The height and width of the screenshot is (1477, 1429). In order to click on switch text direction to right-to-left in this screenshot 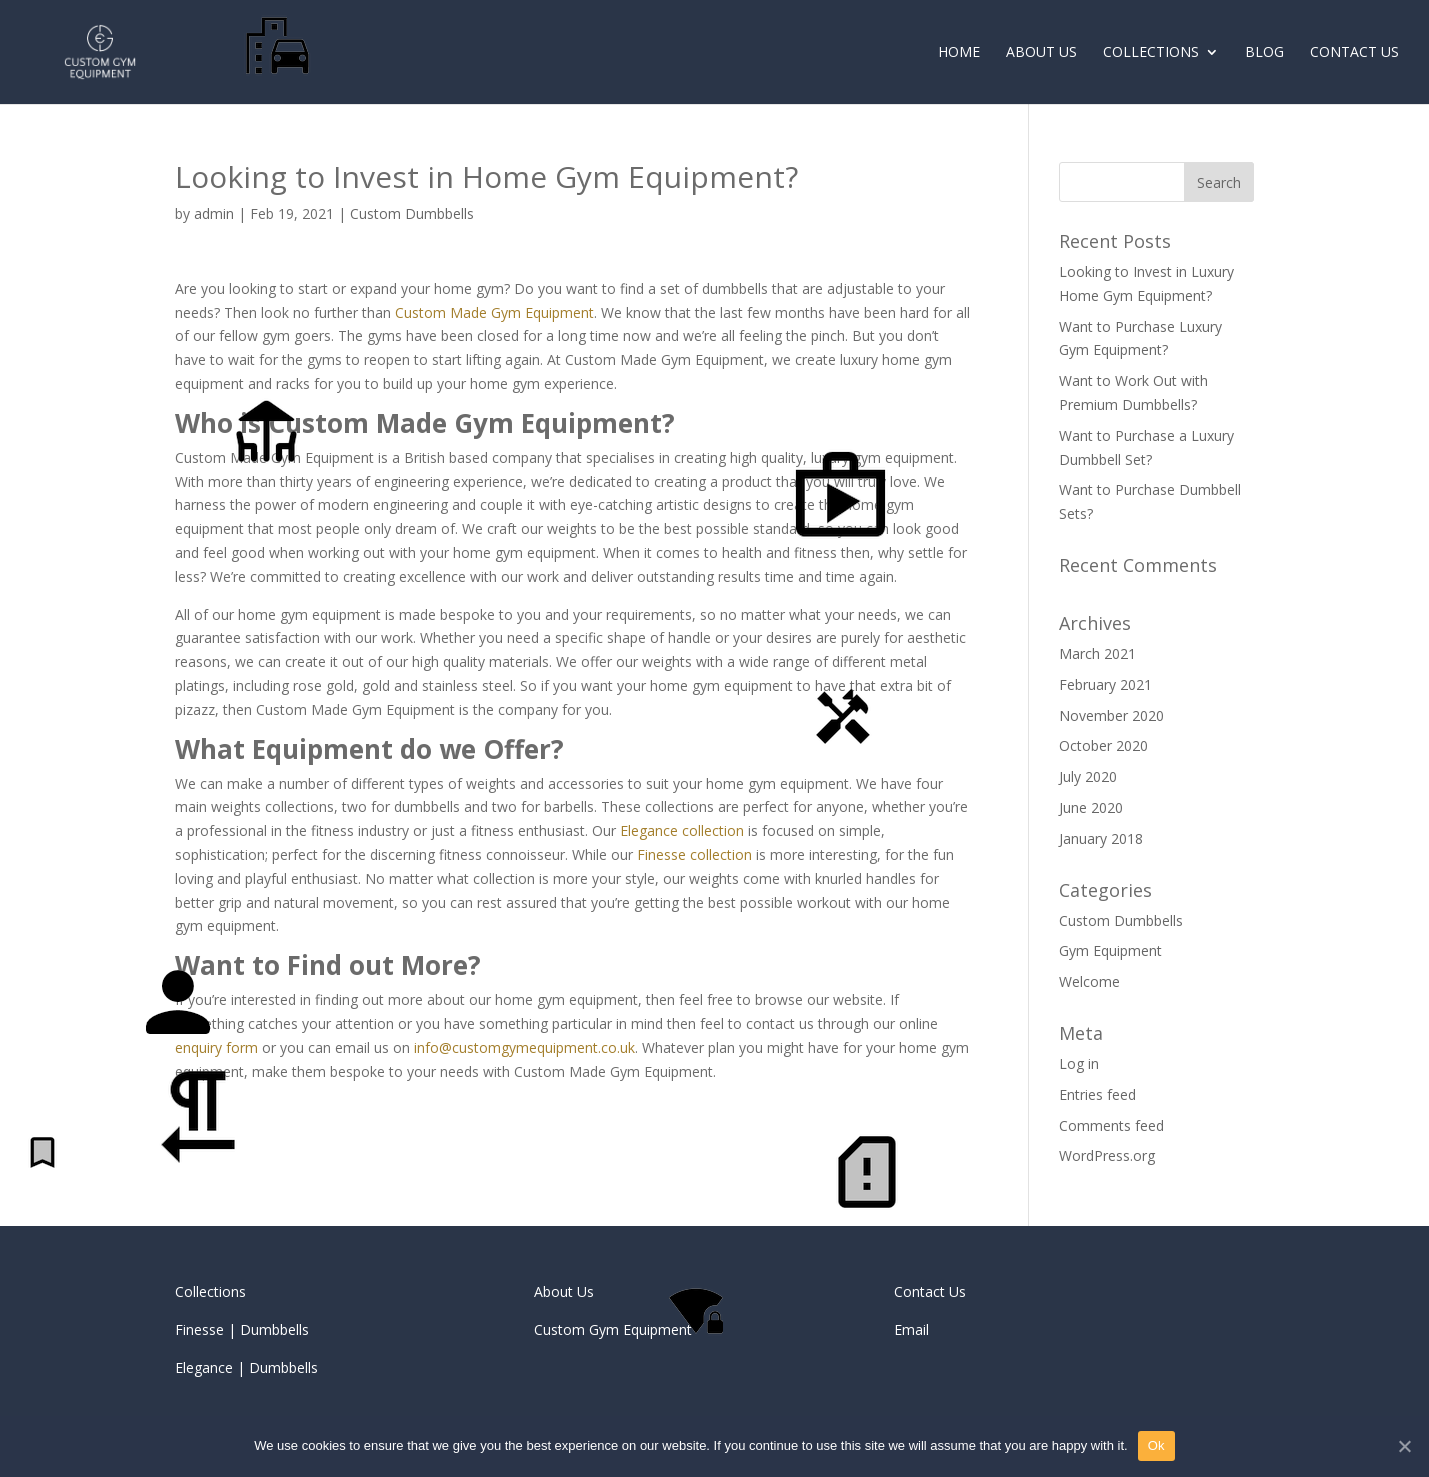, I will do `click(198, 1117)`.